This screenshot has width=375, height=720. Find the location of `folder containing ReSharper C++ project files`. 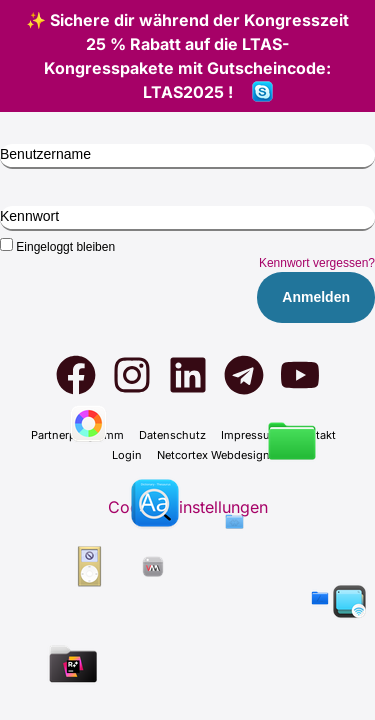

folder containing ReSharper C++ project files is located at coordinates (73, 665).